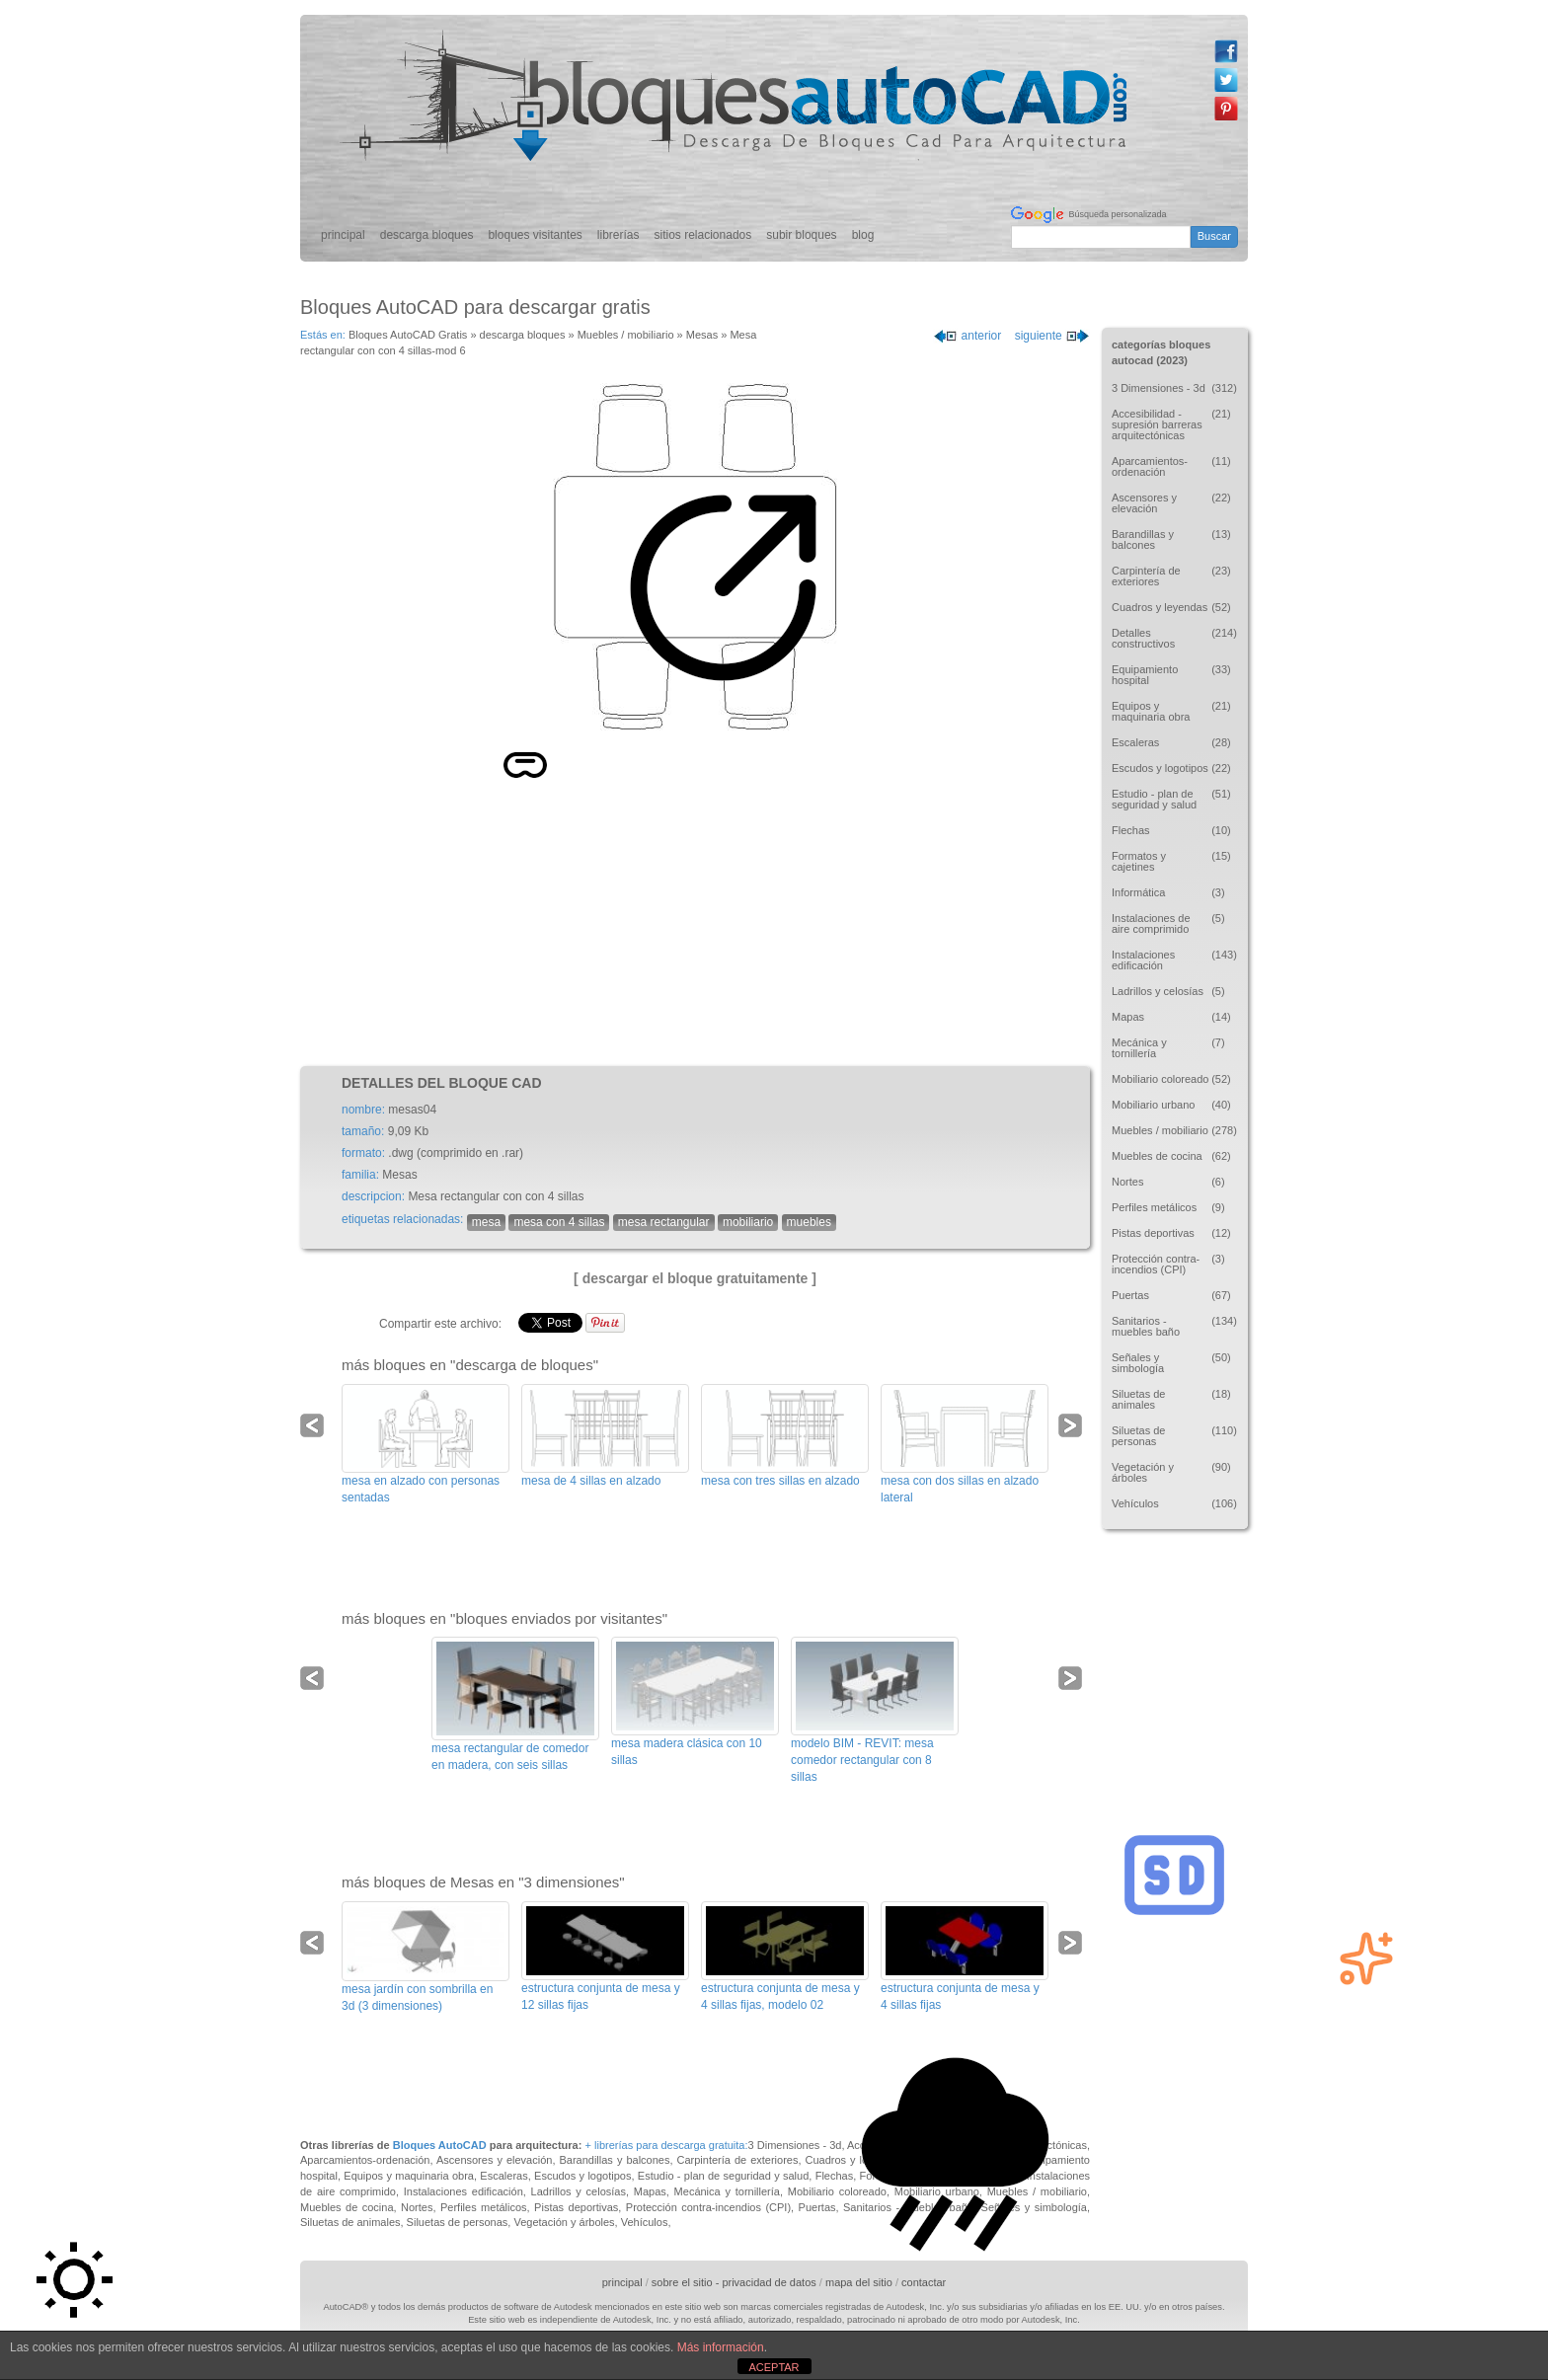 The image size is (1548, 2380). What do you see at coordinates (1174, 1875) in the screenshot?
I see `indicates standard definition video quality` at bounding box center [1174, 1875].